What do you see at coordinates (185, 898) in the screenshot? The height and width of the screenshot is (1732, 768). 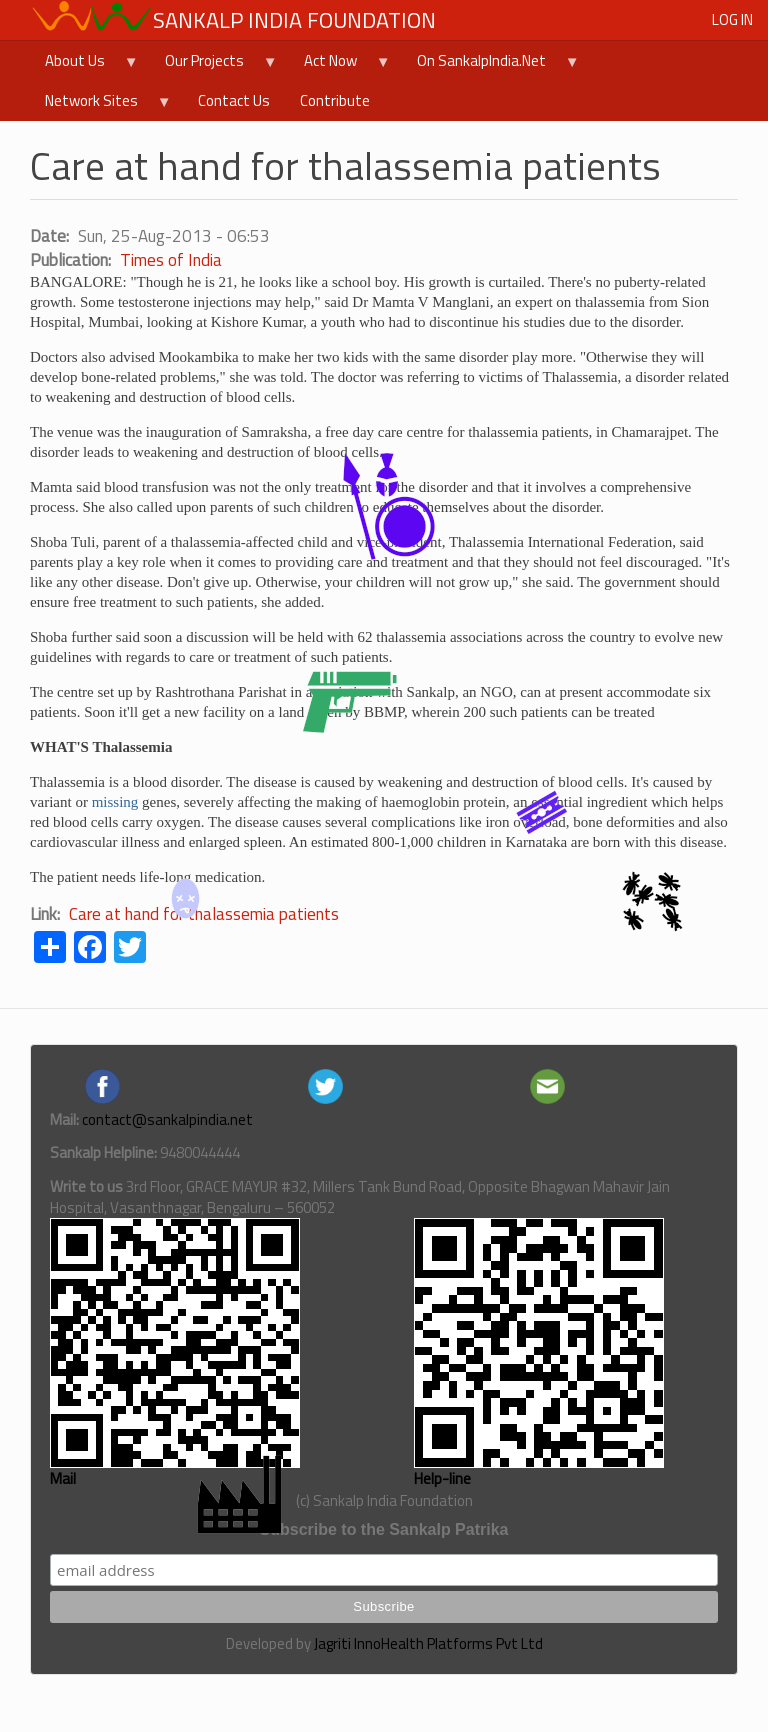 I see `indicates game over or player death` at bounding box center [185, 898].